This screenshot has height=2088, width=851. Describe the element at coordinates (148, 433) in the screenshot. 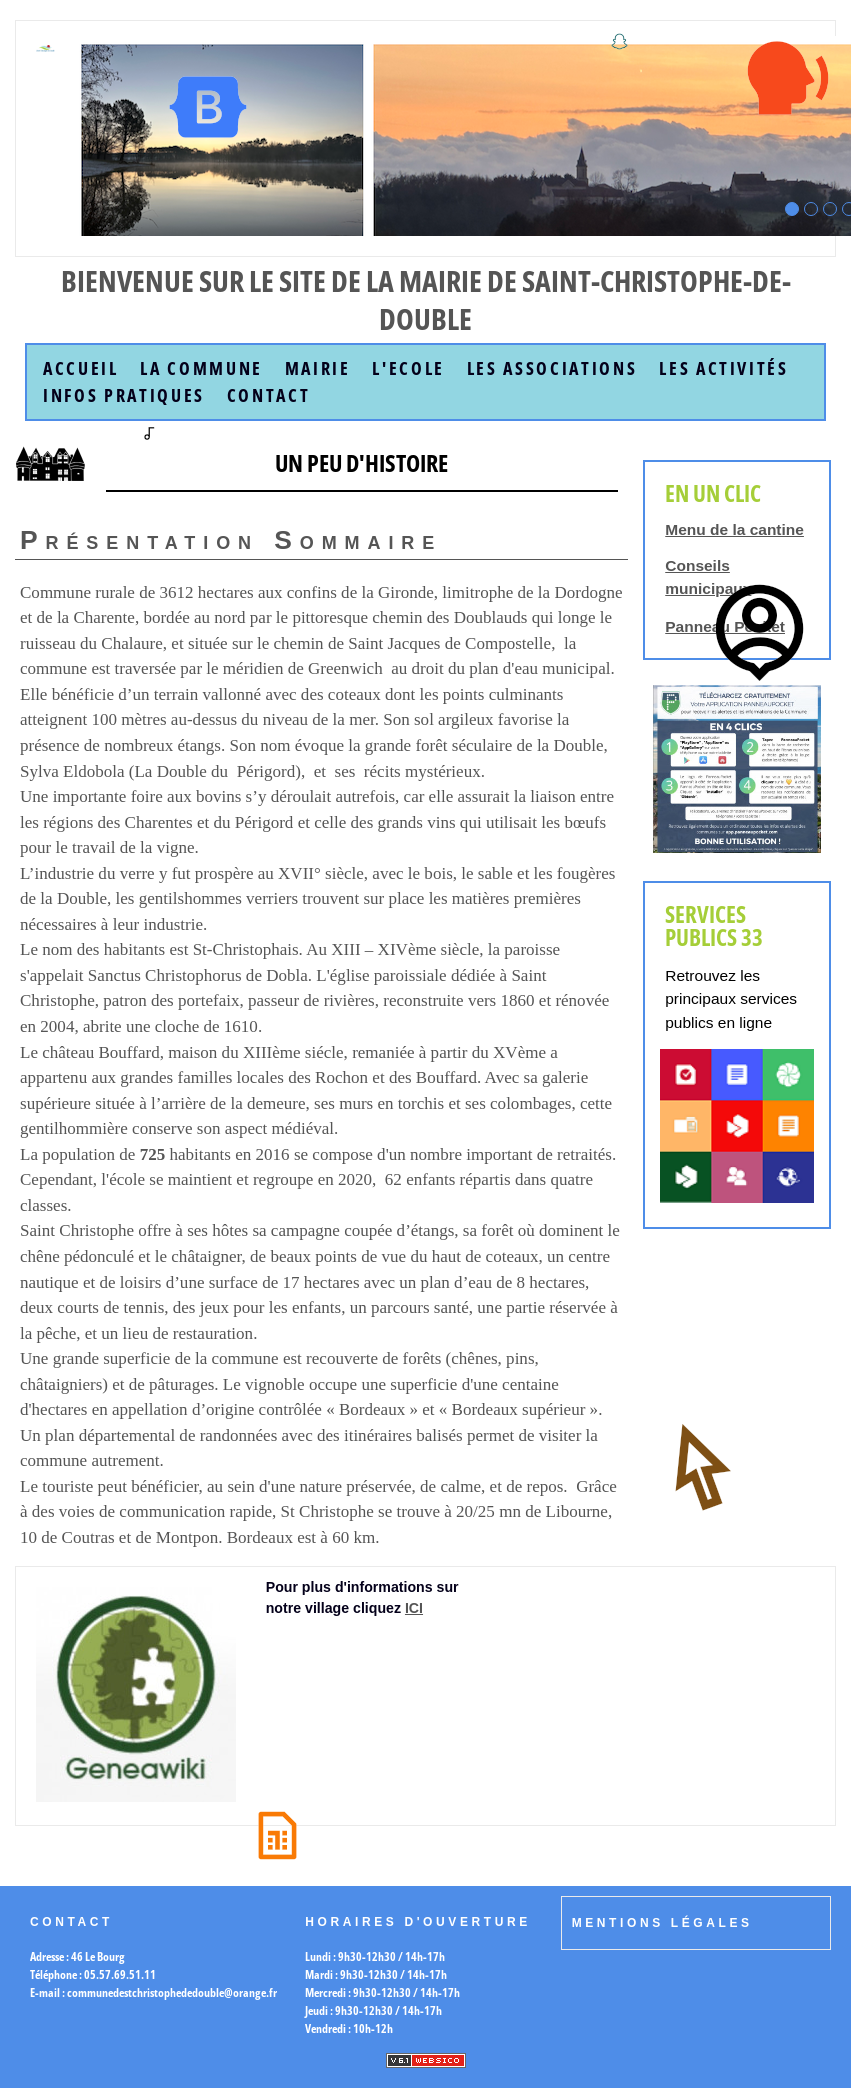

I see `access music library or audio files` at that location.